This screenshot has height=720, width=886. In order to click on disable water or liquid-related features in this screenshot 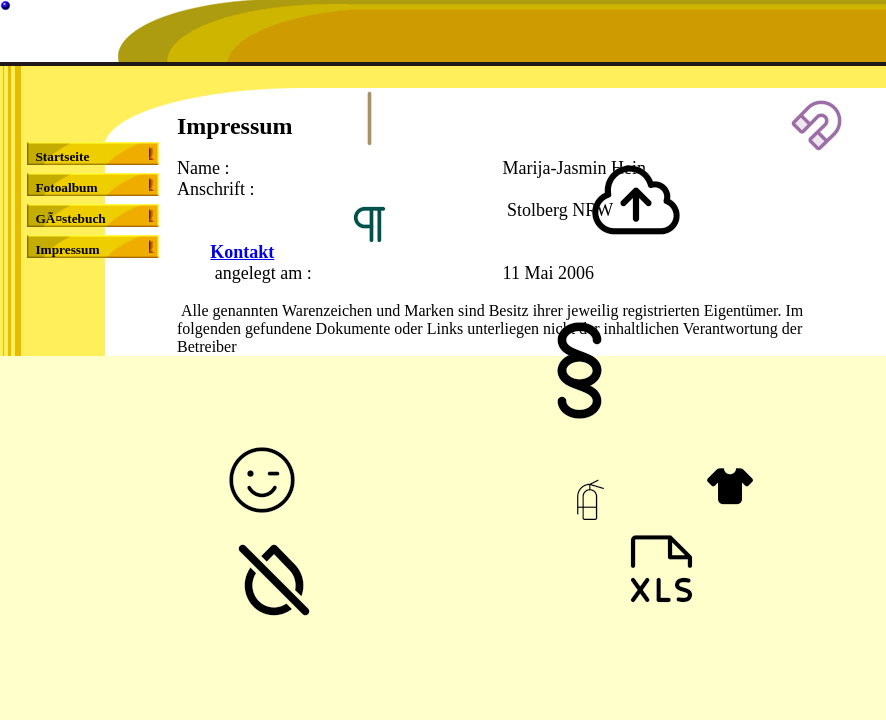, I will do `click(274, 580)`.